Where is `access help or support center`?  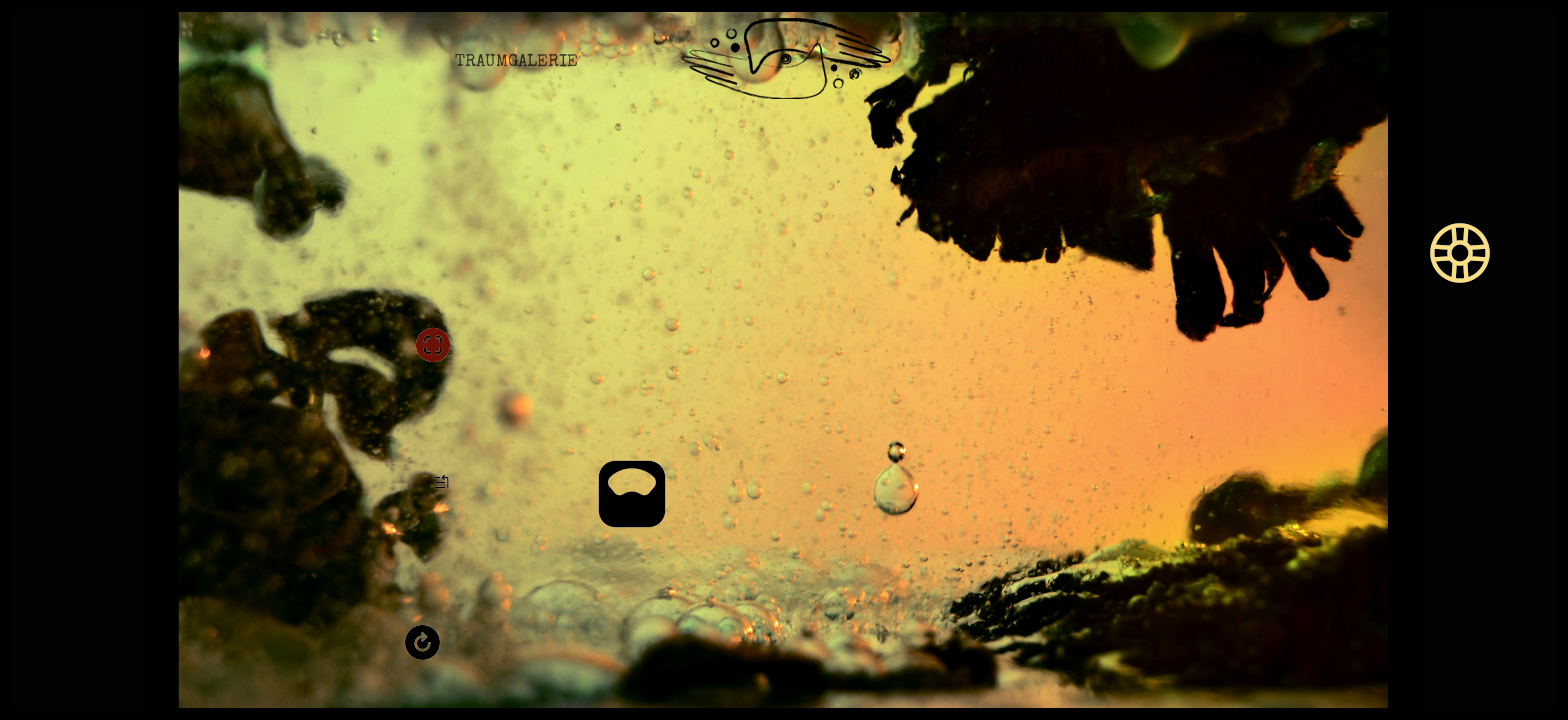 access help or support center is located at coordinates (1460, 253).